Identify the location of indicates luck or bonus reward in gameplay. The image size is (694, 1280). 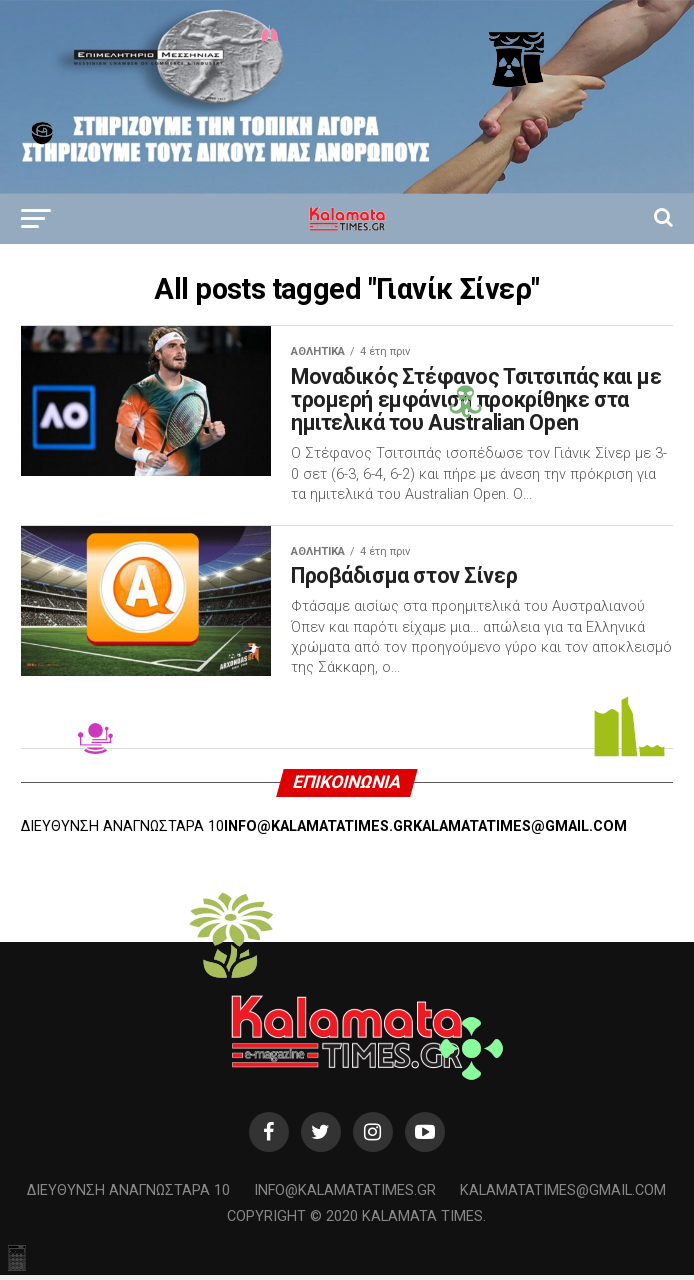
(471, 1048).